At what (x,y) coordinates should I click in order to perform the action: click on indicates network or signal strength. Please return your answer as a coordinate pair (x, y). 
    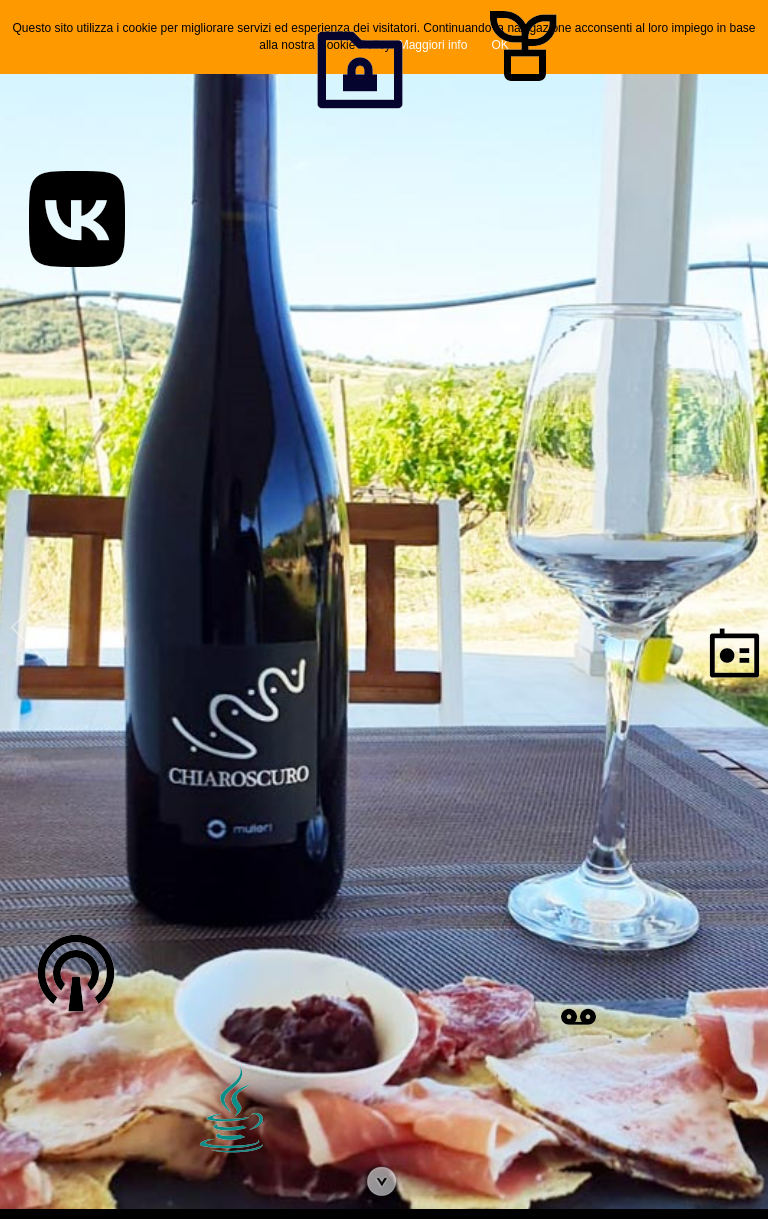
    Looking at the image, I should click on (76, 973).